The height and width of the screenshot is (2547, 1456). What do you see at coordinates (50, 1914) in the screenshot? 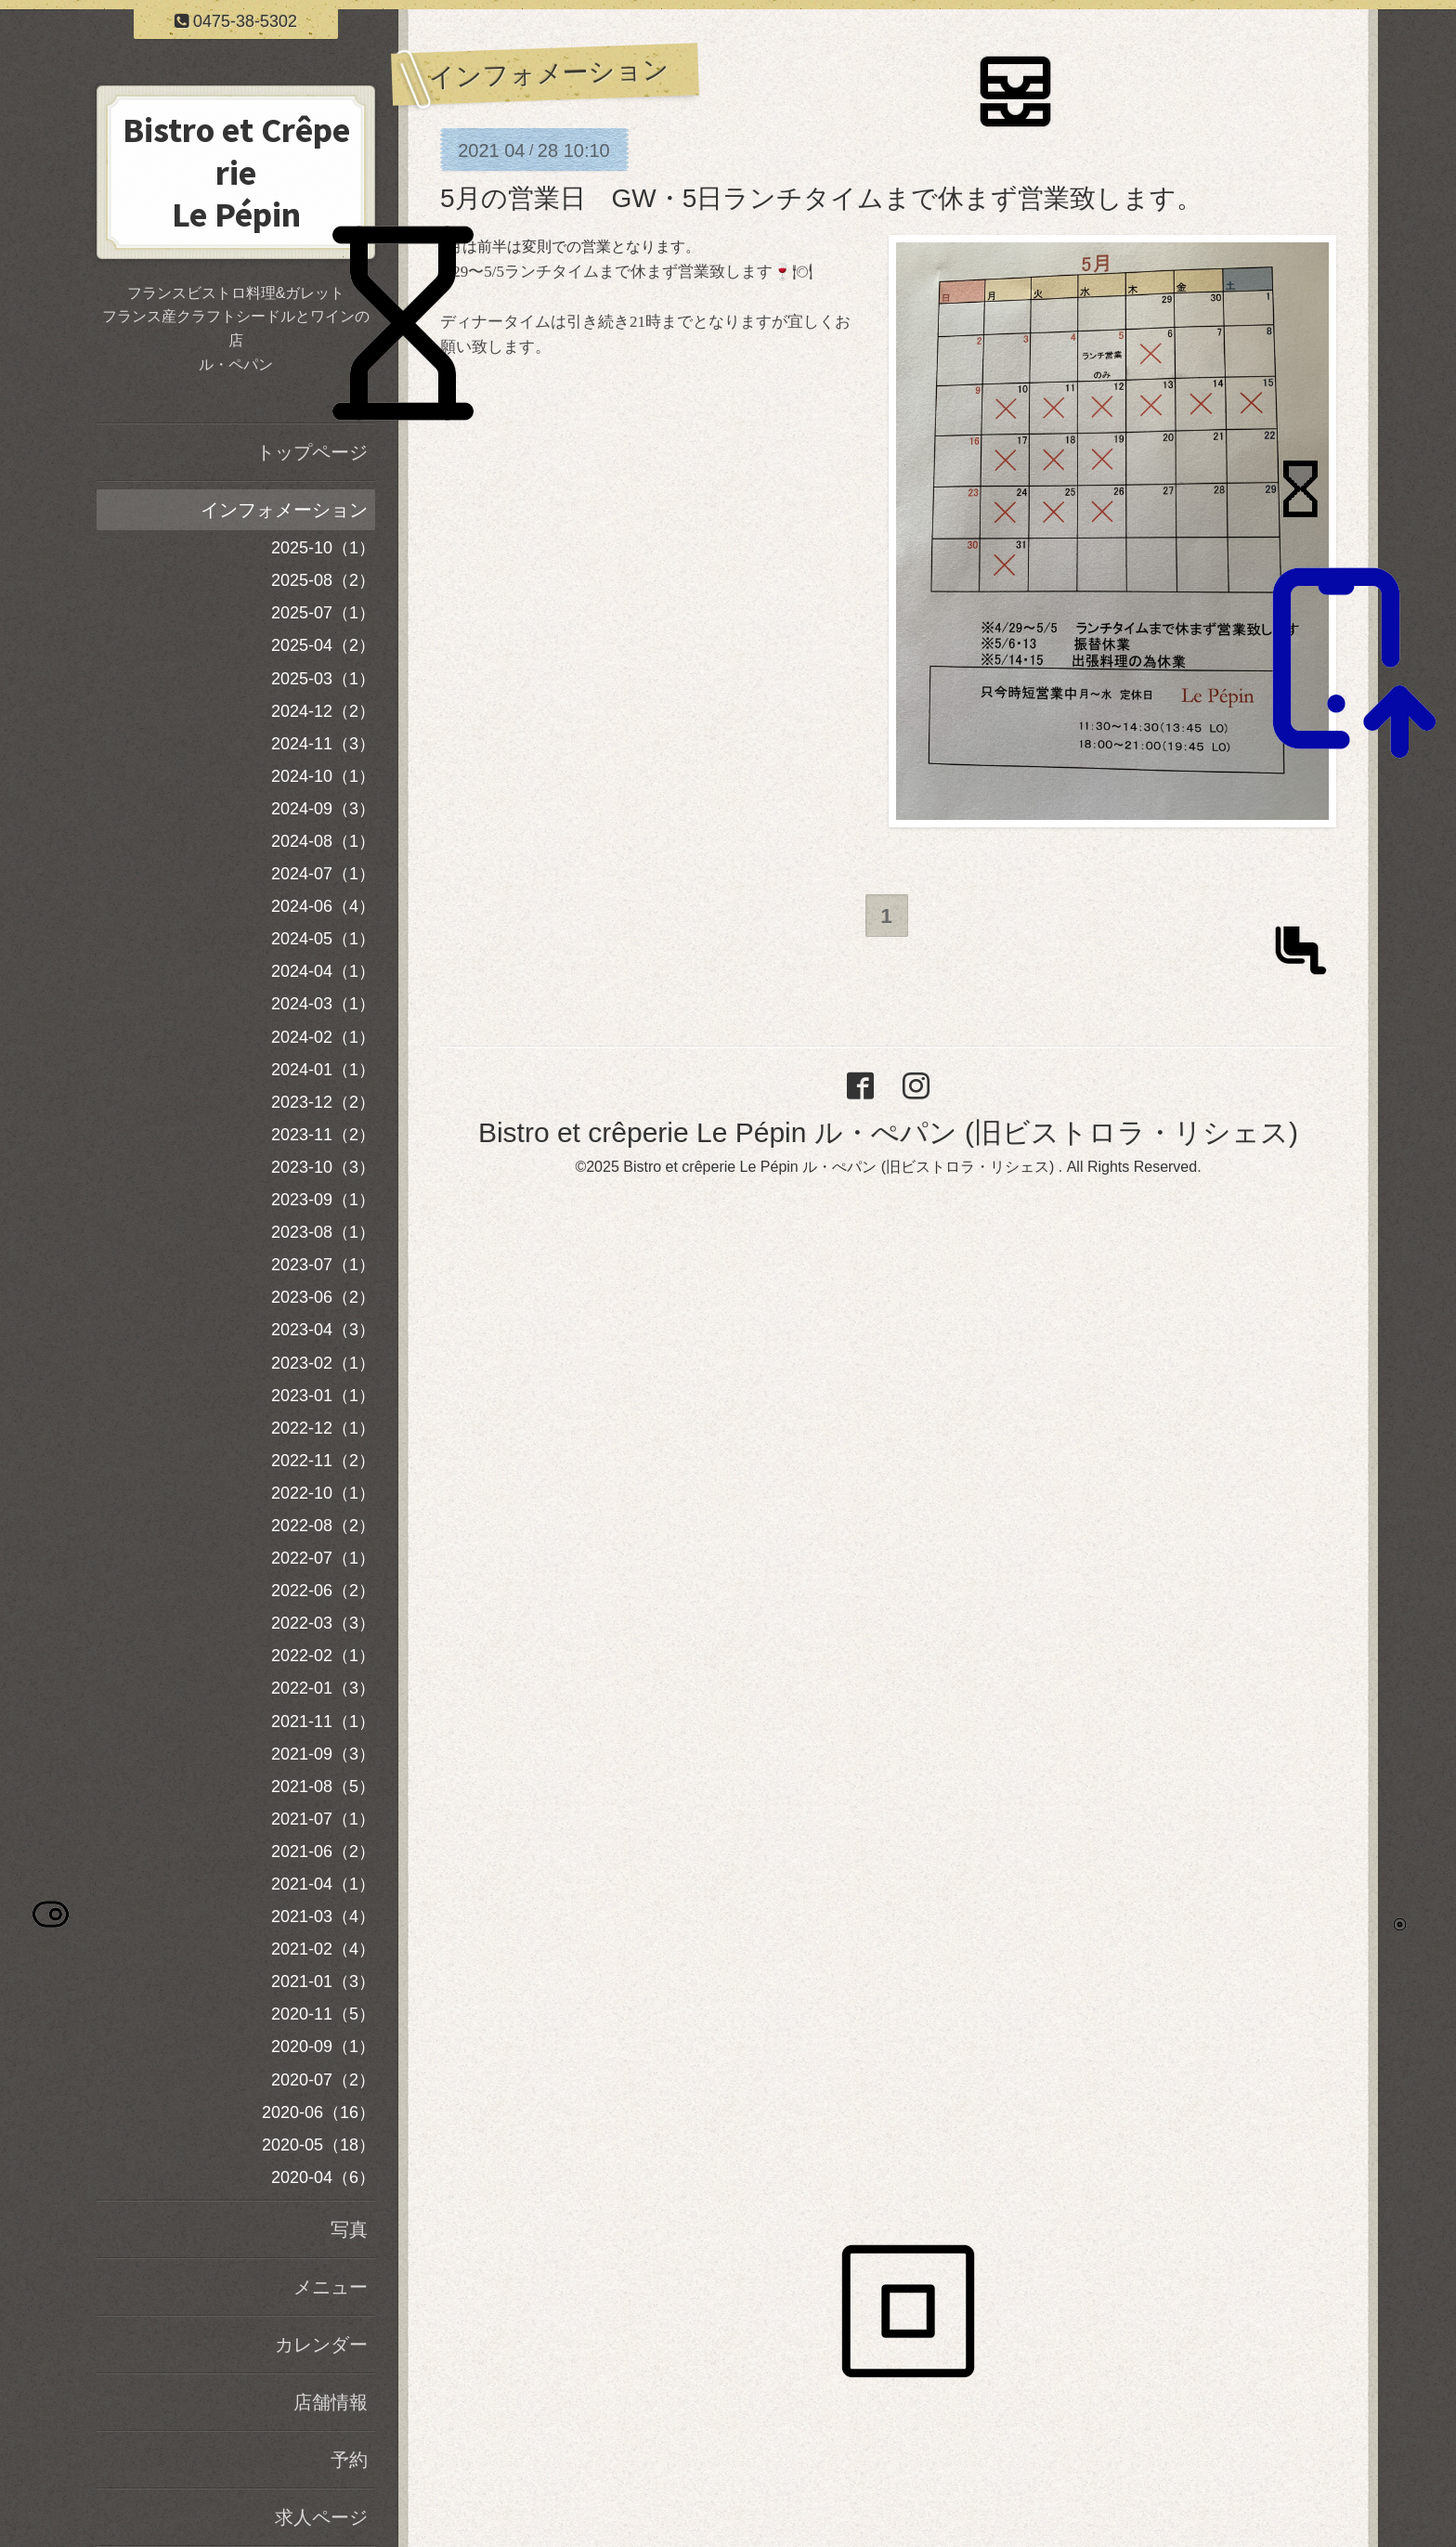
I see `toggle switch in the on/enabled position` at bounding box center [50, 1914].